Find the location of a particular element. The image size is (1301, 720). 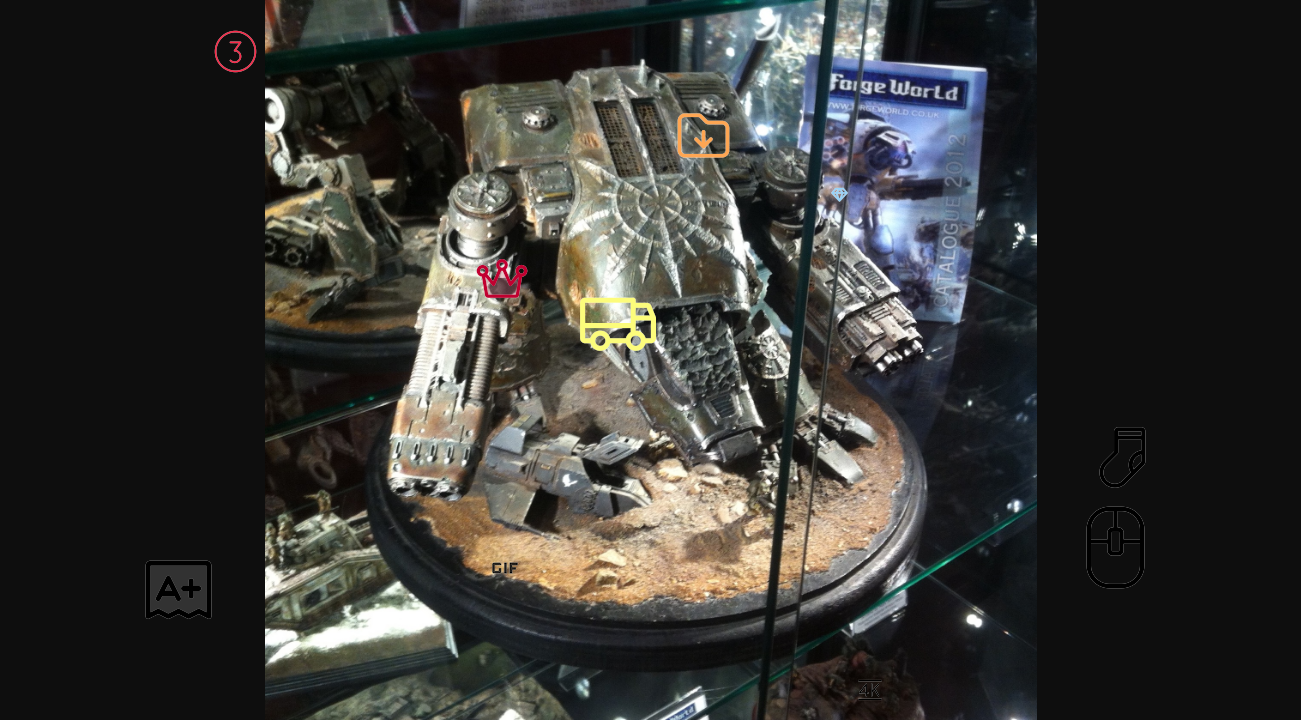

middle mouse button click action is located at coordinates (1115, 547).